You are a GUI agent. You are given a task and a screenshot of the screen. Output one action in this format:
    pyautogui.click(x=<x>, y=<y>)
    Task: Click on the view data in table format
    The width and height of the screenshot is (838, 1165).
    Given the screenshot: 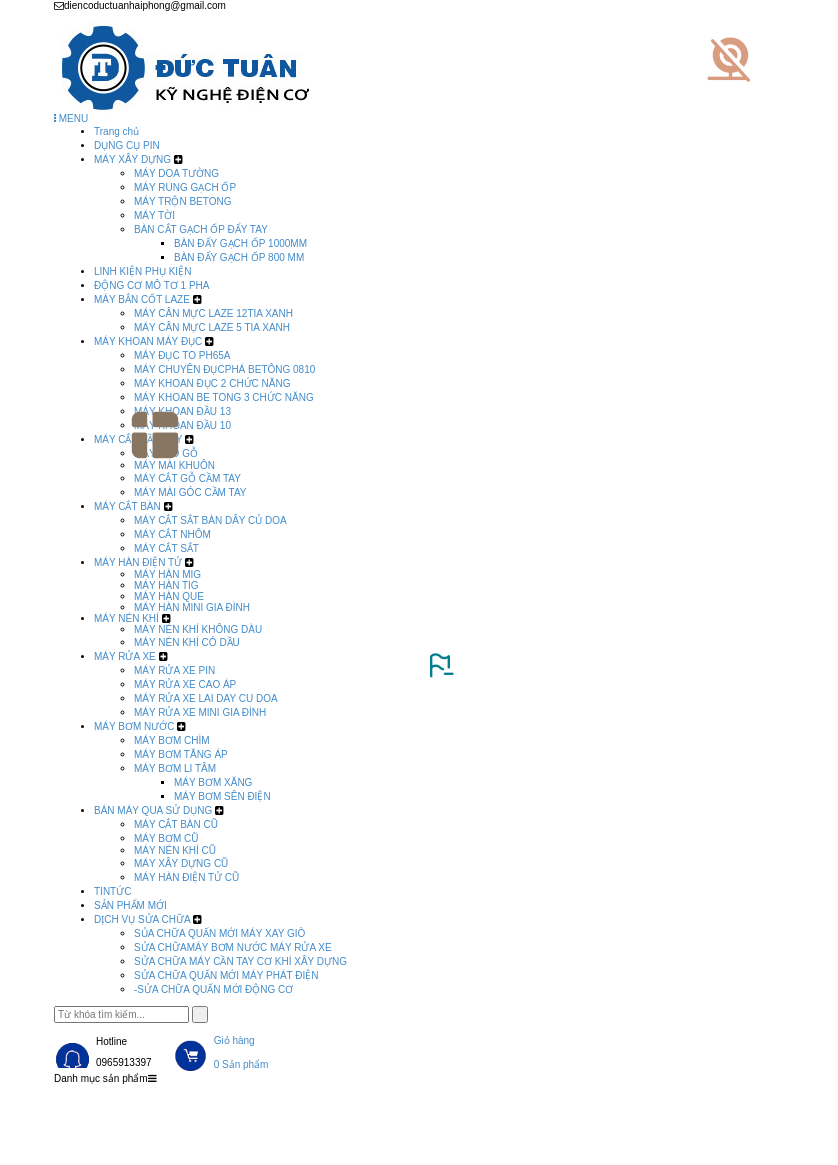 What is the action you would take?
    pyautogui.click(x=155, y=435)
    